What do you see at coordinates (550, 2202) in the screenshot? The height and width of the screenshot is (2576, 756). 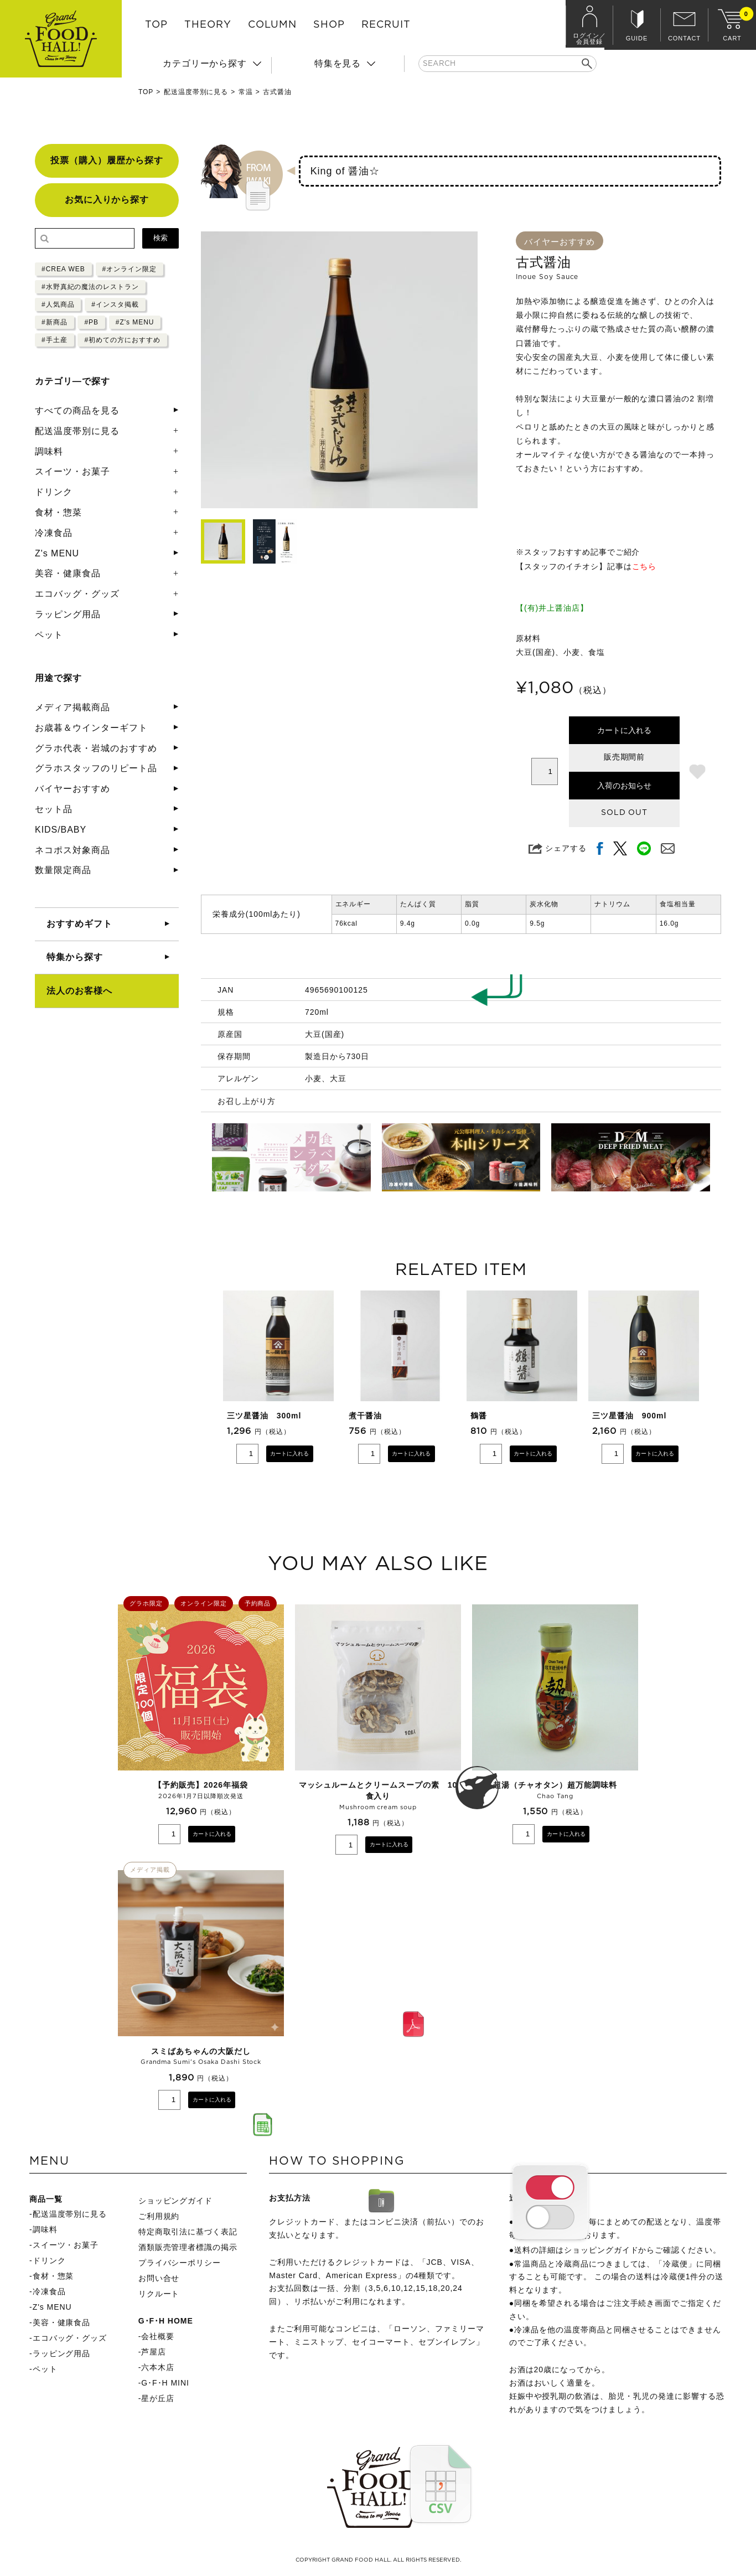 I see `open gnome tweaks settings` at bounding box center [550, 2202].